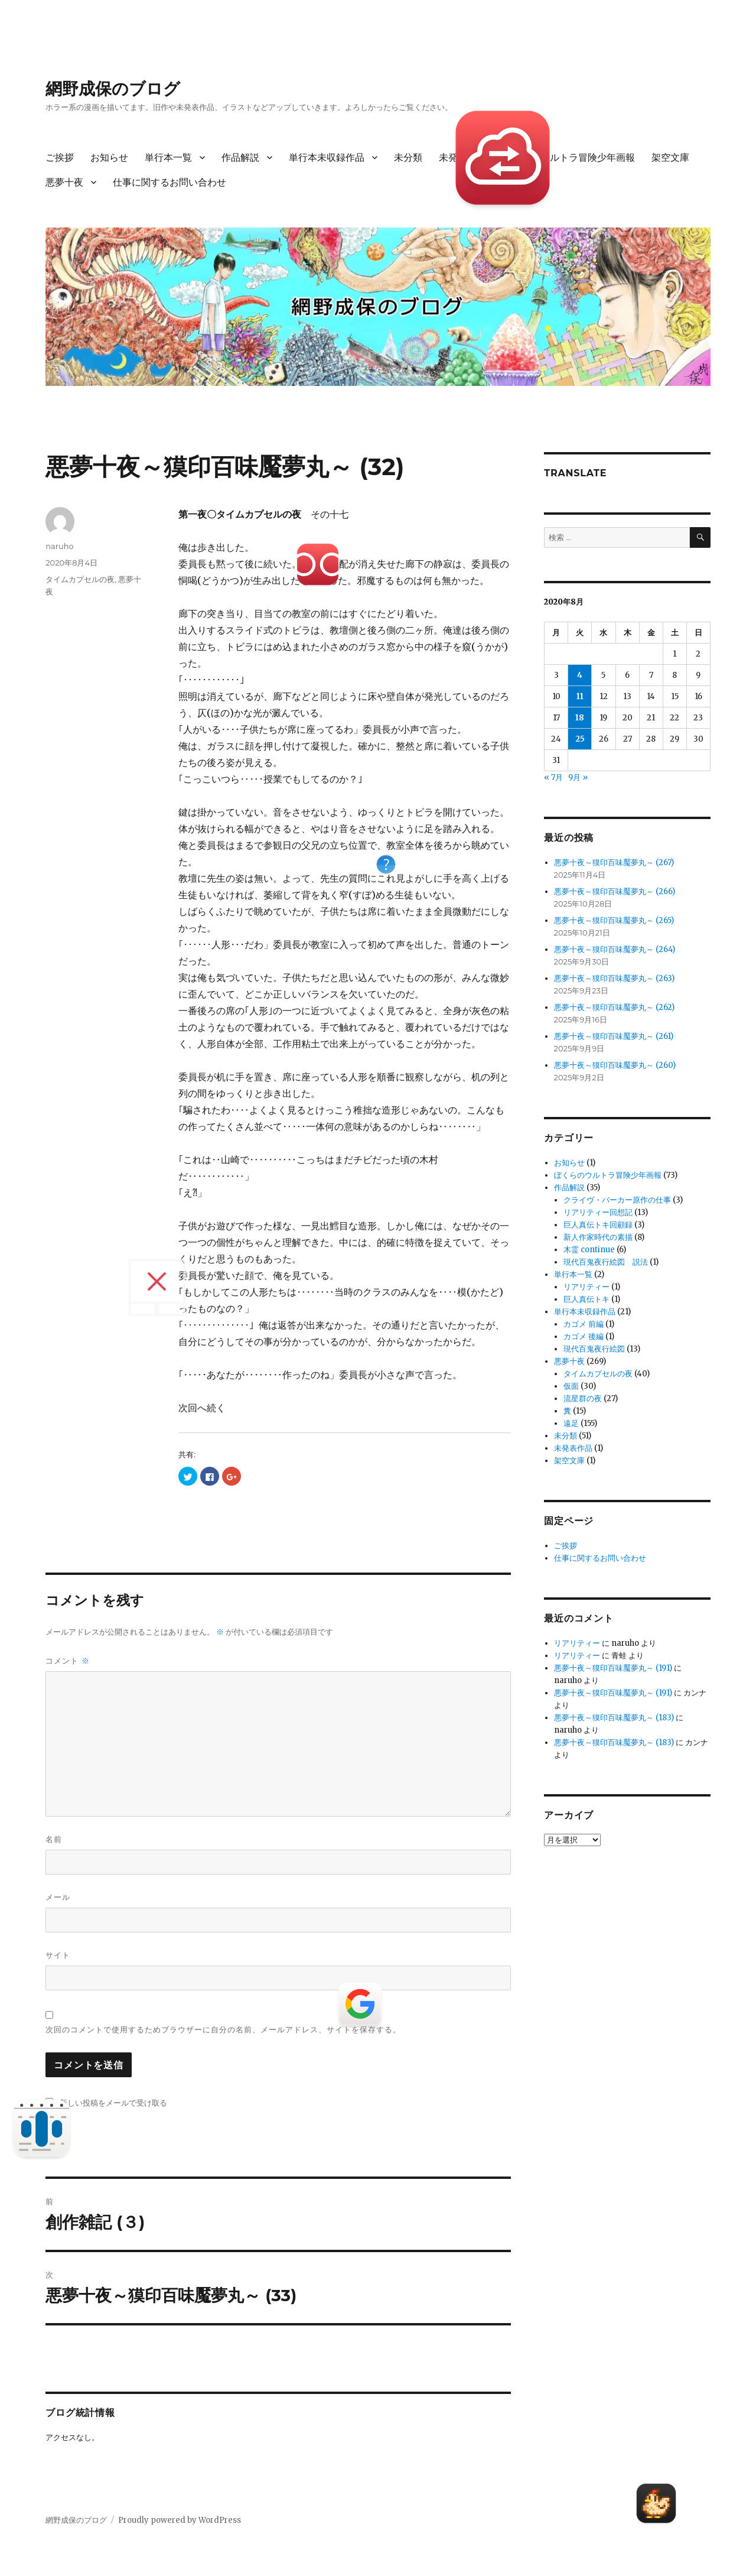  Describe the element at coordinates (157, 1287) in the screenshot. I see `touchpad is disabled or unavailable` at that location.